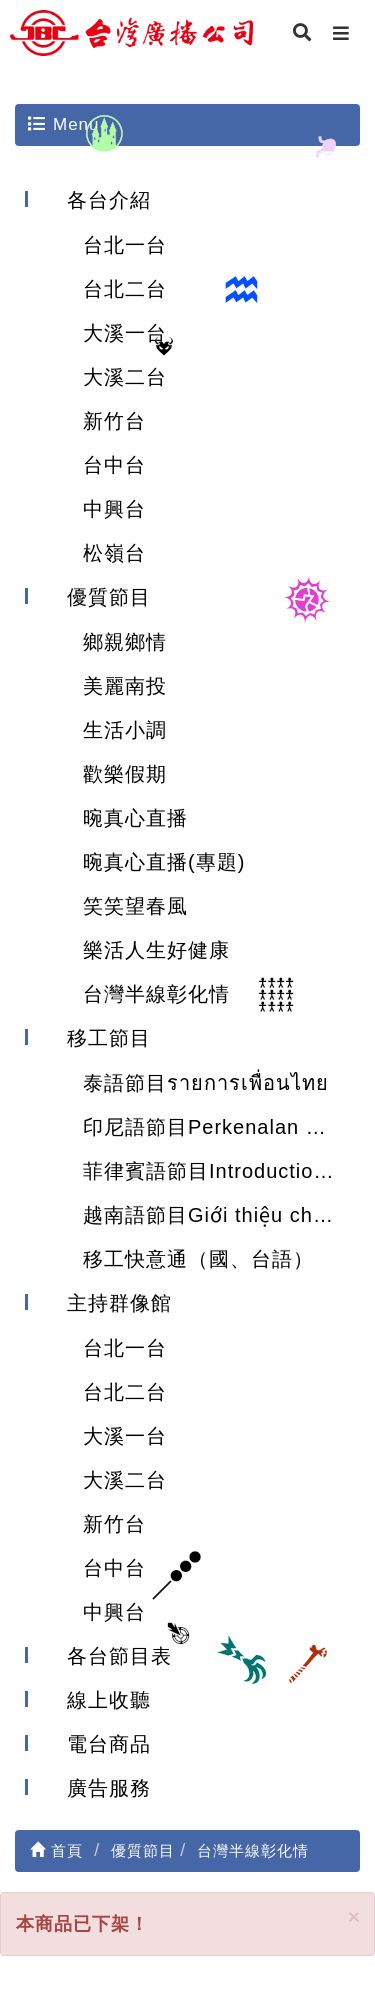 This screenshot has width=375, height=2012. What do you see at coordinates (178, 1633) in the screenshot?
I see `aim or target an objective` at bounding box center [178, 1633].